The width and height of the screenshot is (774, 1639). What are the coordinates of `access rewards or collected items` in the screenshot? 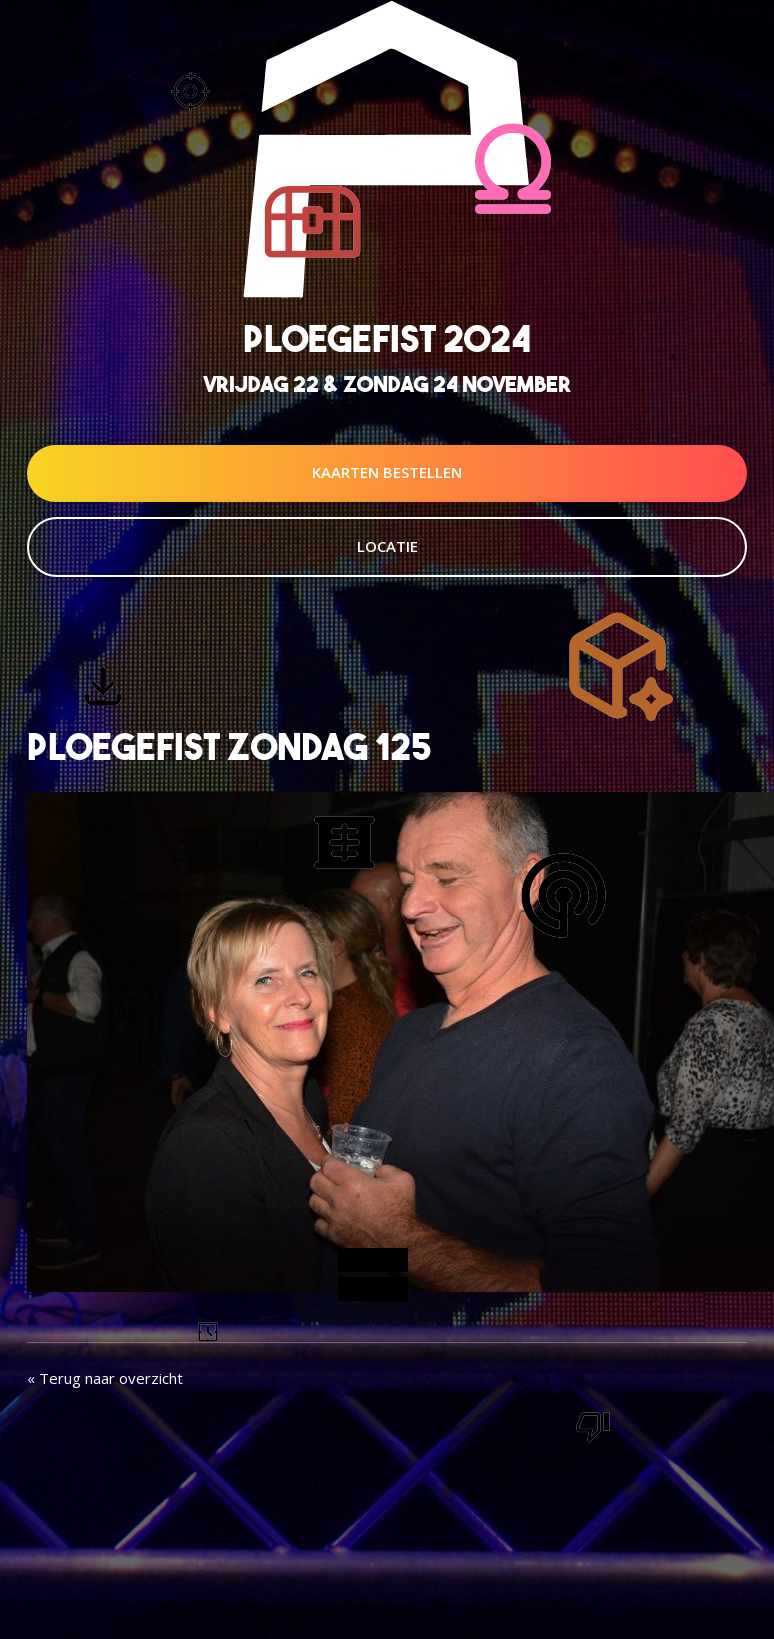 It's located at (312, 223).